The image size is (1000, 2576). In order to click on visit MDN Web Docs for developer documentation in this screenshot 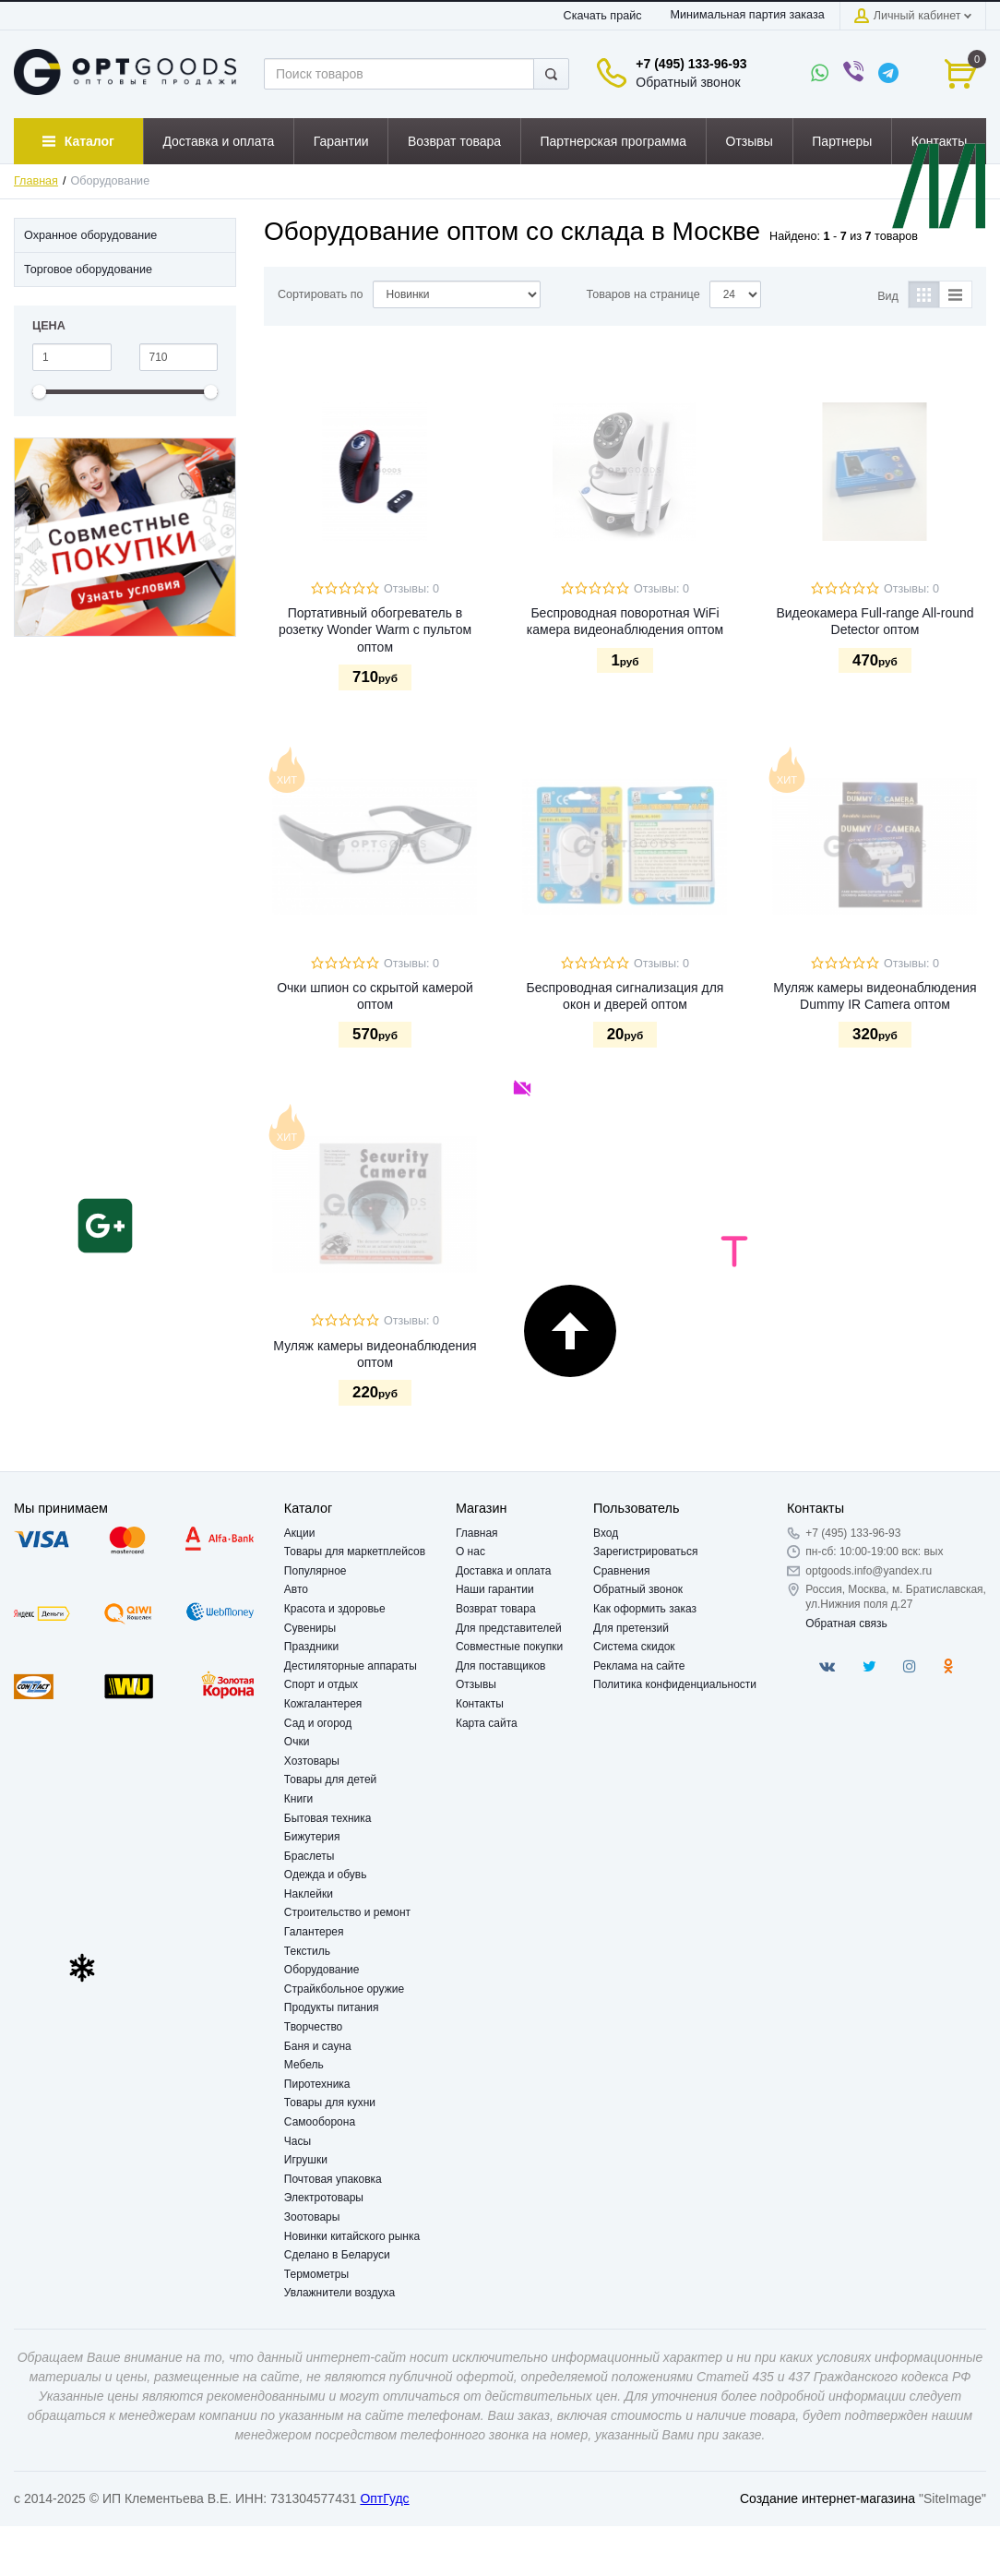, I will do `click(938, 186)`.